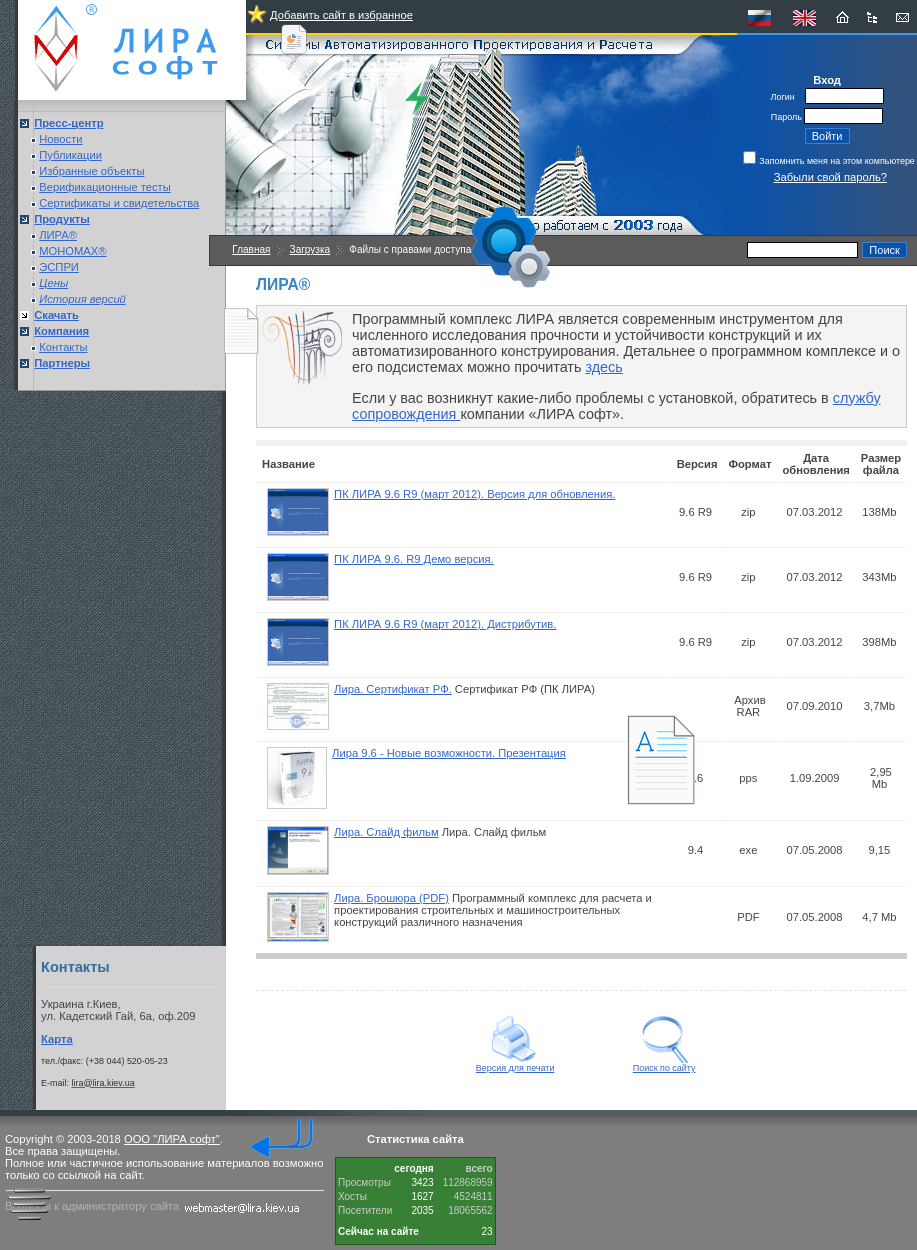  I want to click on open a presentation file, so click(294, 39).